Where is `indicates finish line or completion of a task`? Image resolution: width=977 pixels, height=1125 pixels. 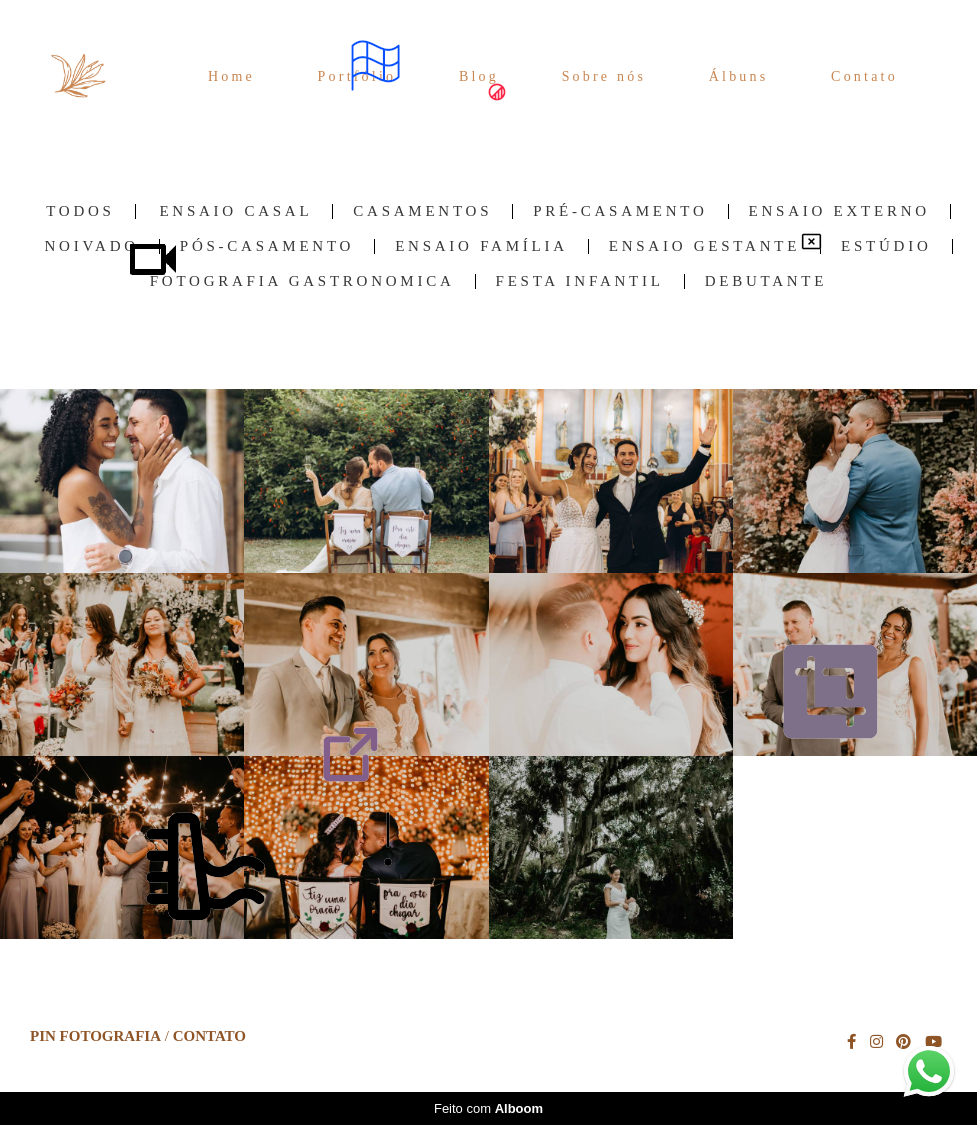
indicates finish line or completion of a task is located at coordinates (373, 64).